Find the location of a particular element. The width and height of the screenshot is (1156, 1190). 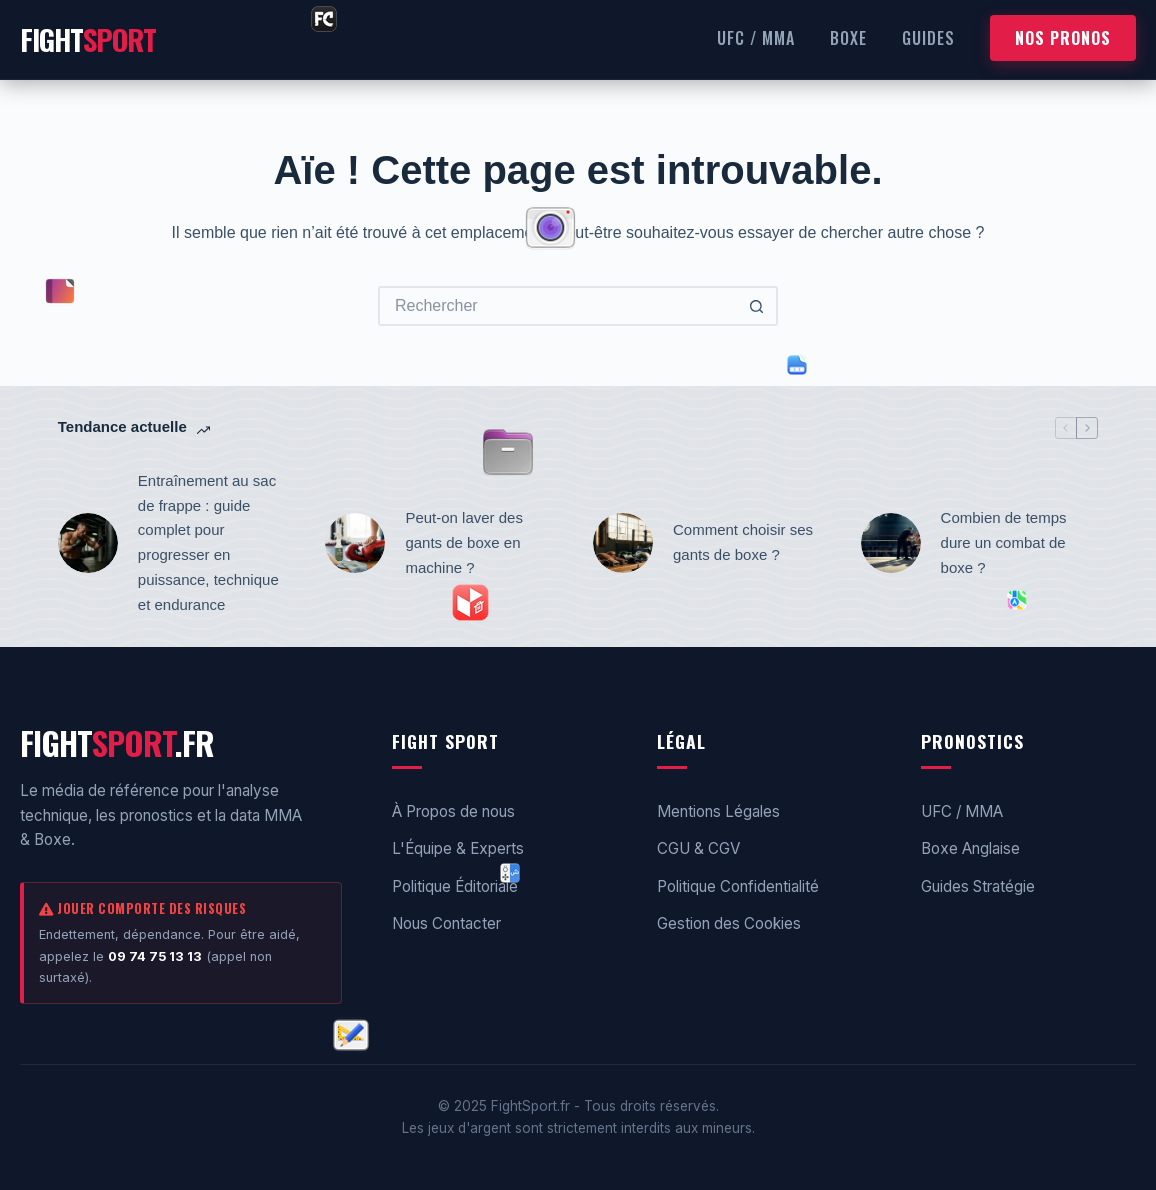

open desktop app or file manager is located at coordinates (797, 365).